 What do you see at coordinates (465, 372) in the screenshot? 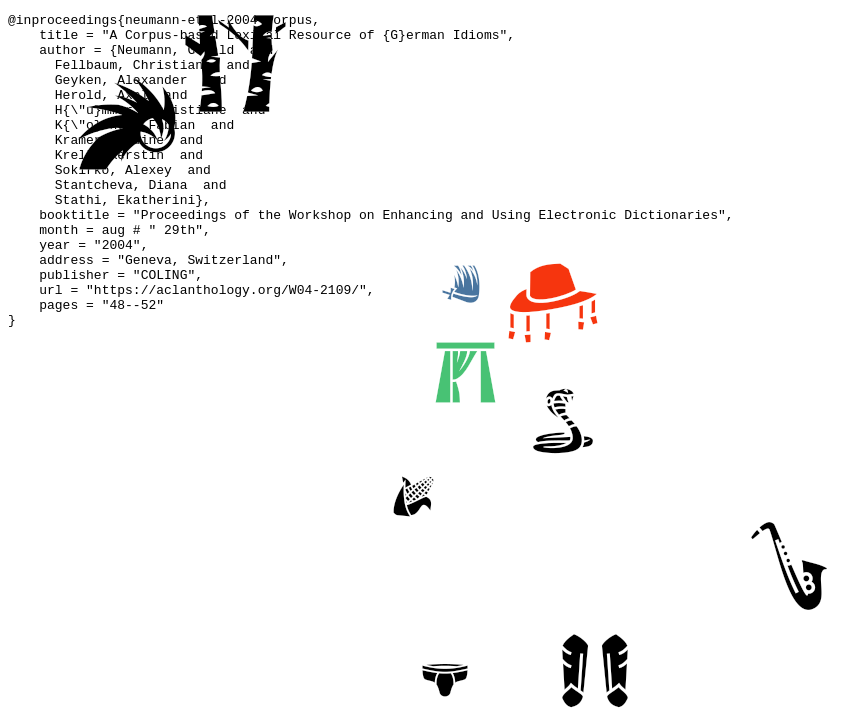
I see `enter a temple or shrine location` at bounding box center [465, 372].